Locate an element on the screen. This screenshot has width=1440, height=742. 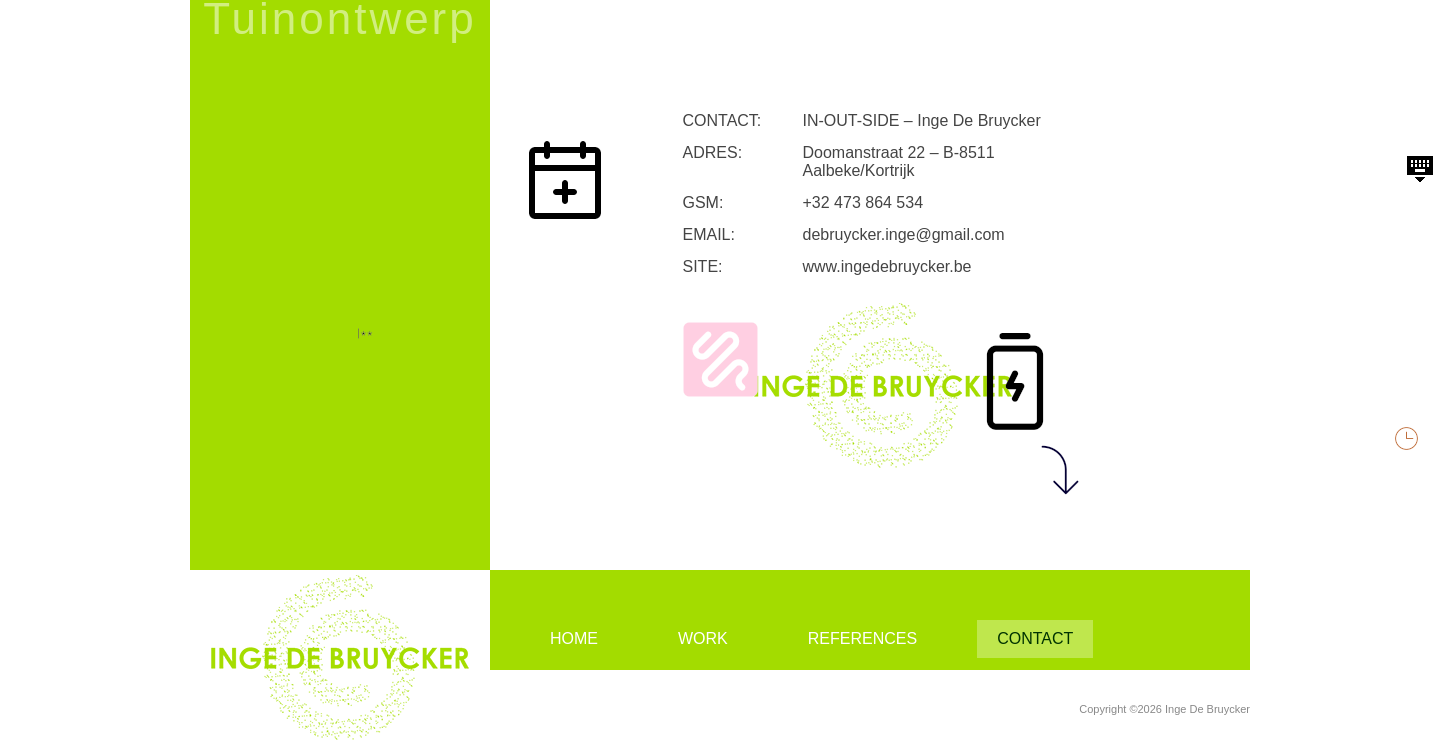
add a new calendar event is located at coordinates (565, 183).